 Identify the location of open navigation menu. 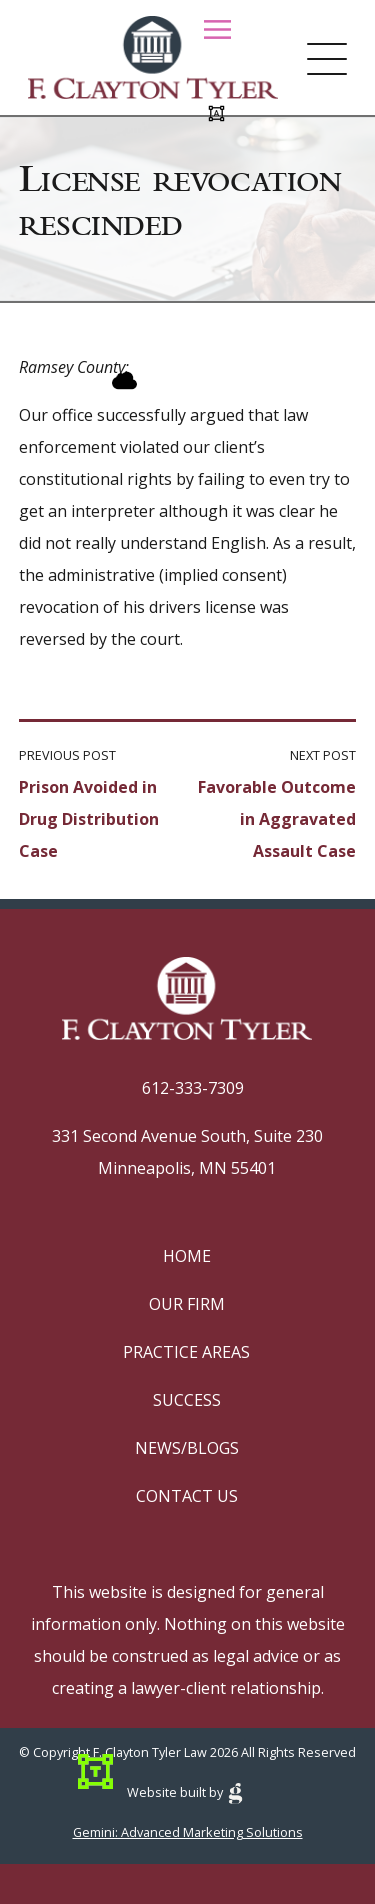
(217, 29).